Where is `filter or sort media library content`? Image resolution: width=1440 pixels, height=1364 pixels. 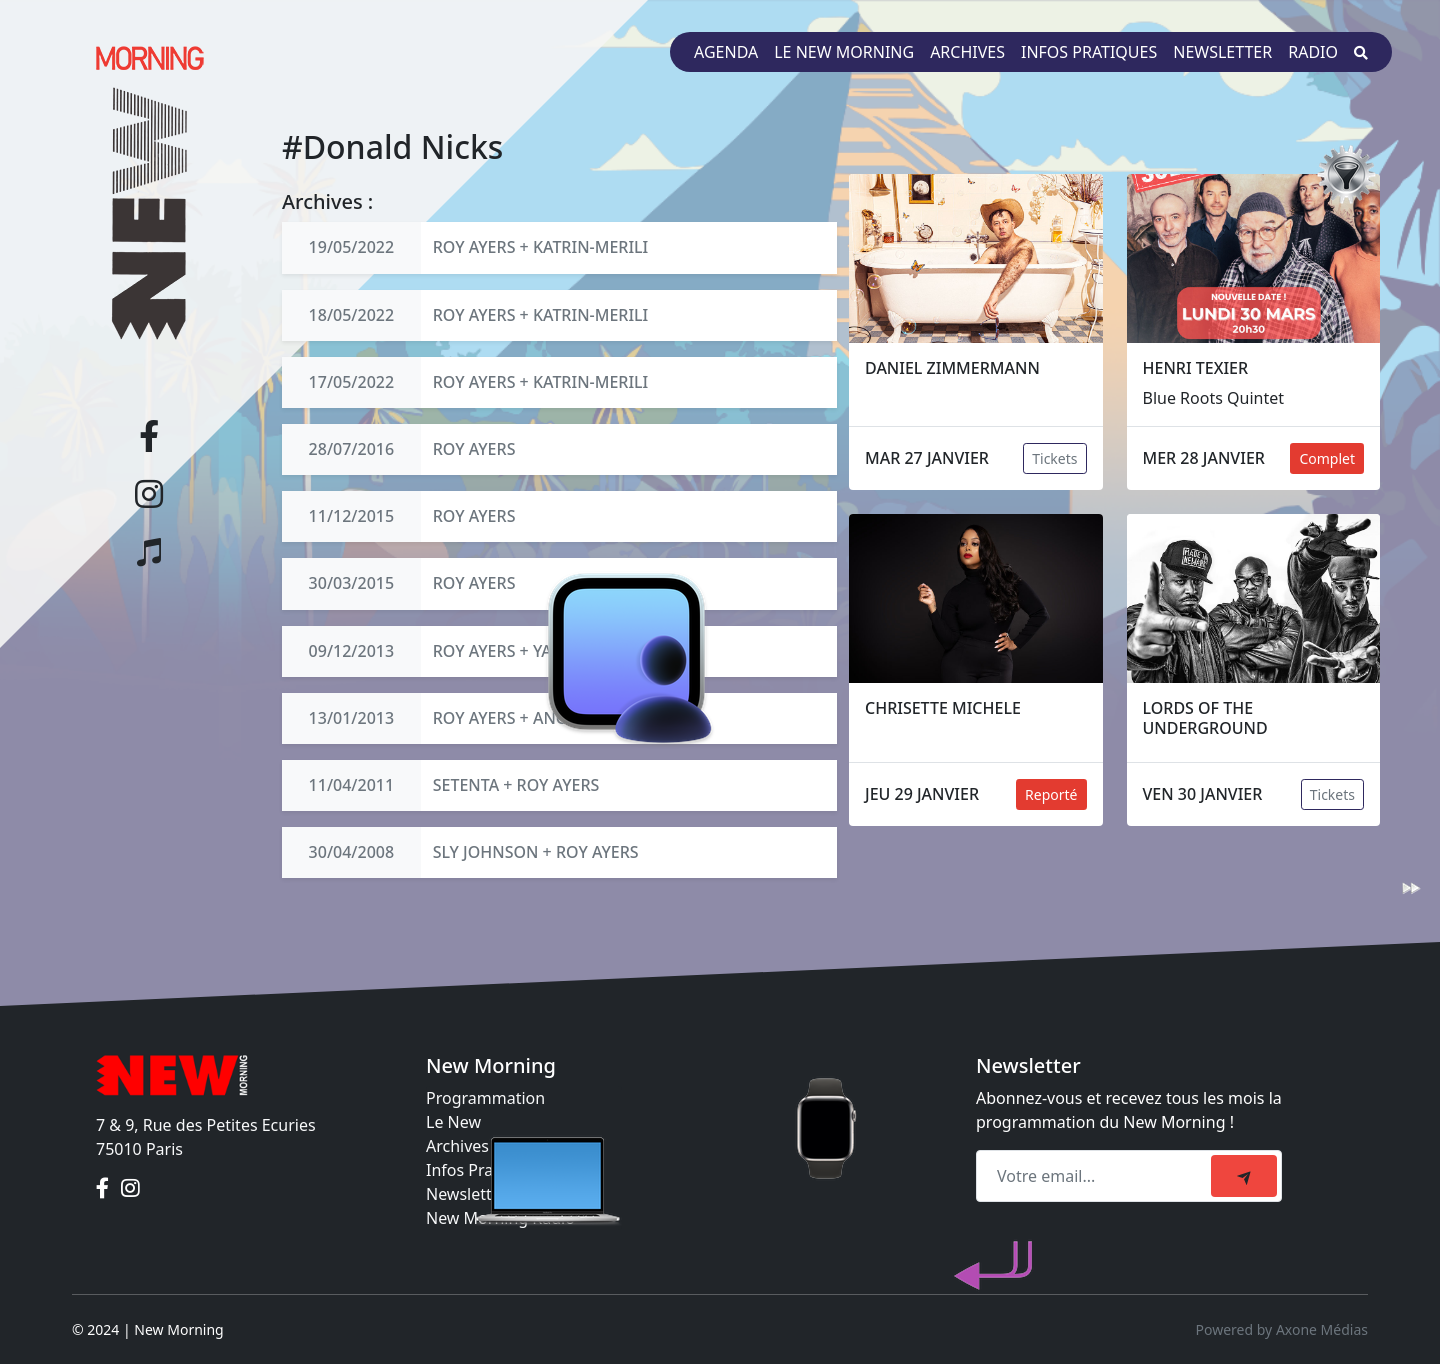
filter or sort media library content is located at coordinates (1346, 174).